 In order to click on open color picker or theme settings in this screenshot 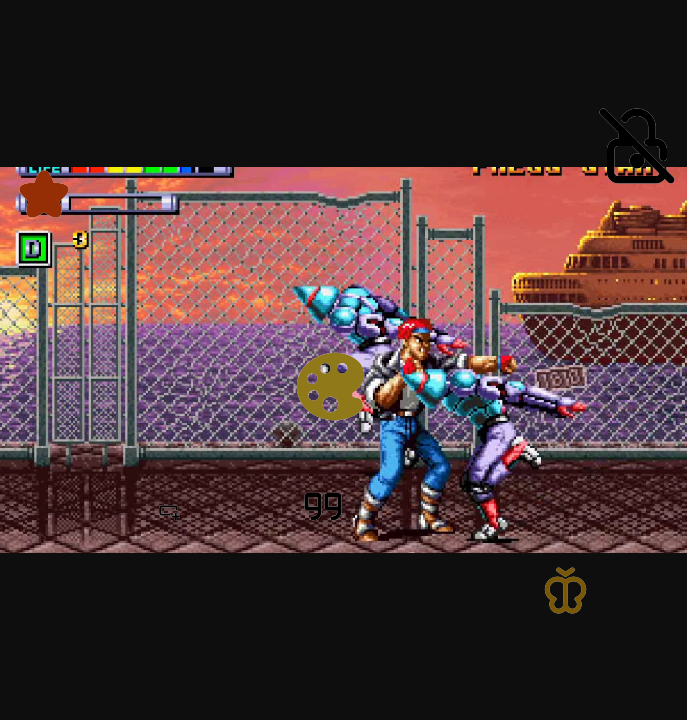, I will do `click(330, 386)`.